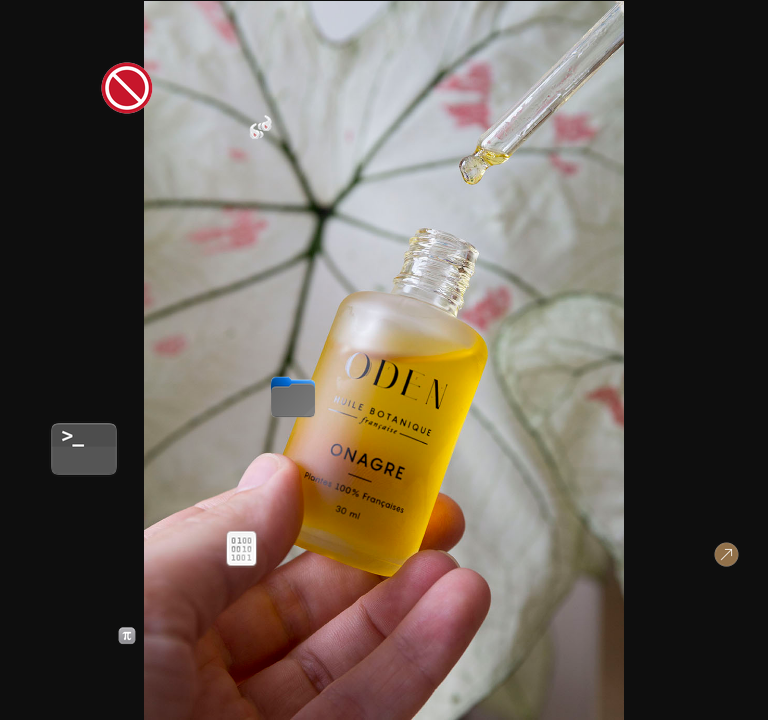 The width and height of the screenshot is (768, 720). I want to click on open mathematics or calculator app, so click(127, 636).